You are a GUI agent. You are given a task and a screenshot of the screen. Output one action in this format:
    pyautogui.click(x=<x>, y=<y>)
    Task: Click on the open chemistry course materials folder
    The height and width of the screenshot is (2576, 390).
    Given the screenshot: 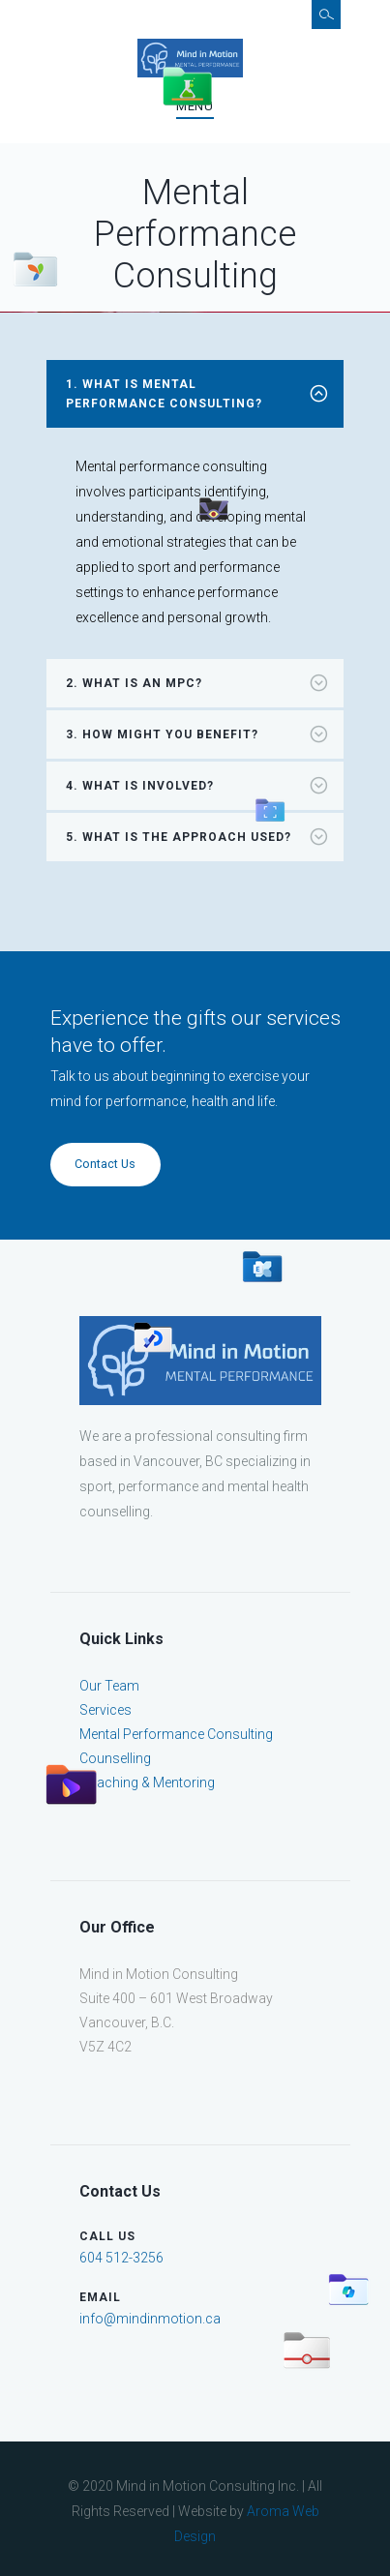 What is the action you would take?
    pyautogui.click(x=187, y=87)
    